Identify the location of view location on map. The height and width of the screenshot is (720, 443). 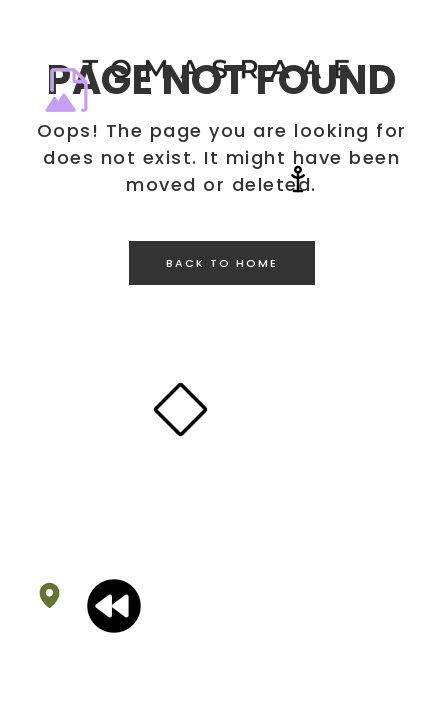
(49, 595).